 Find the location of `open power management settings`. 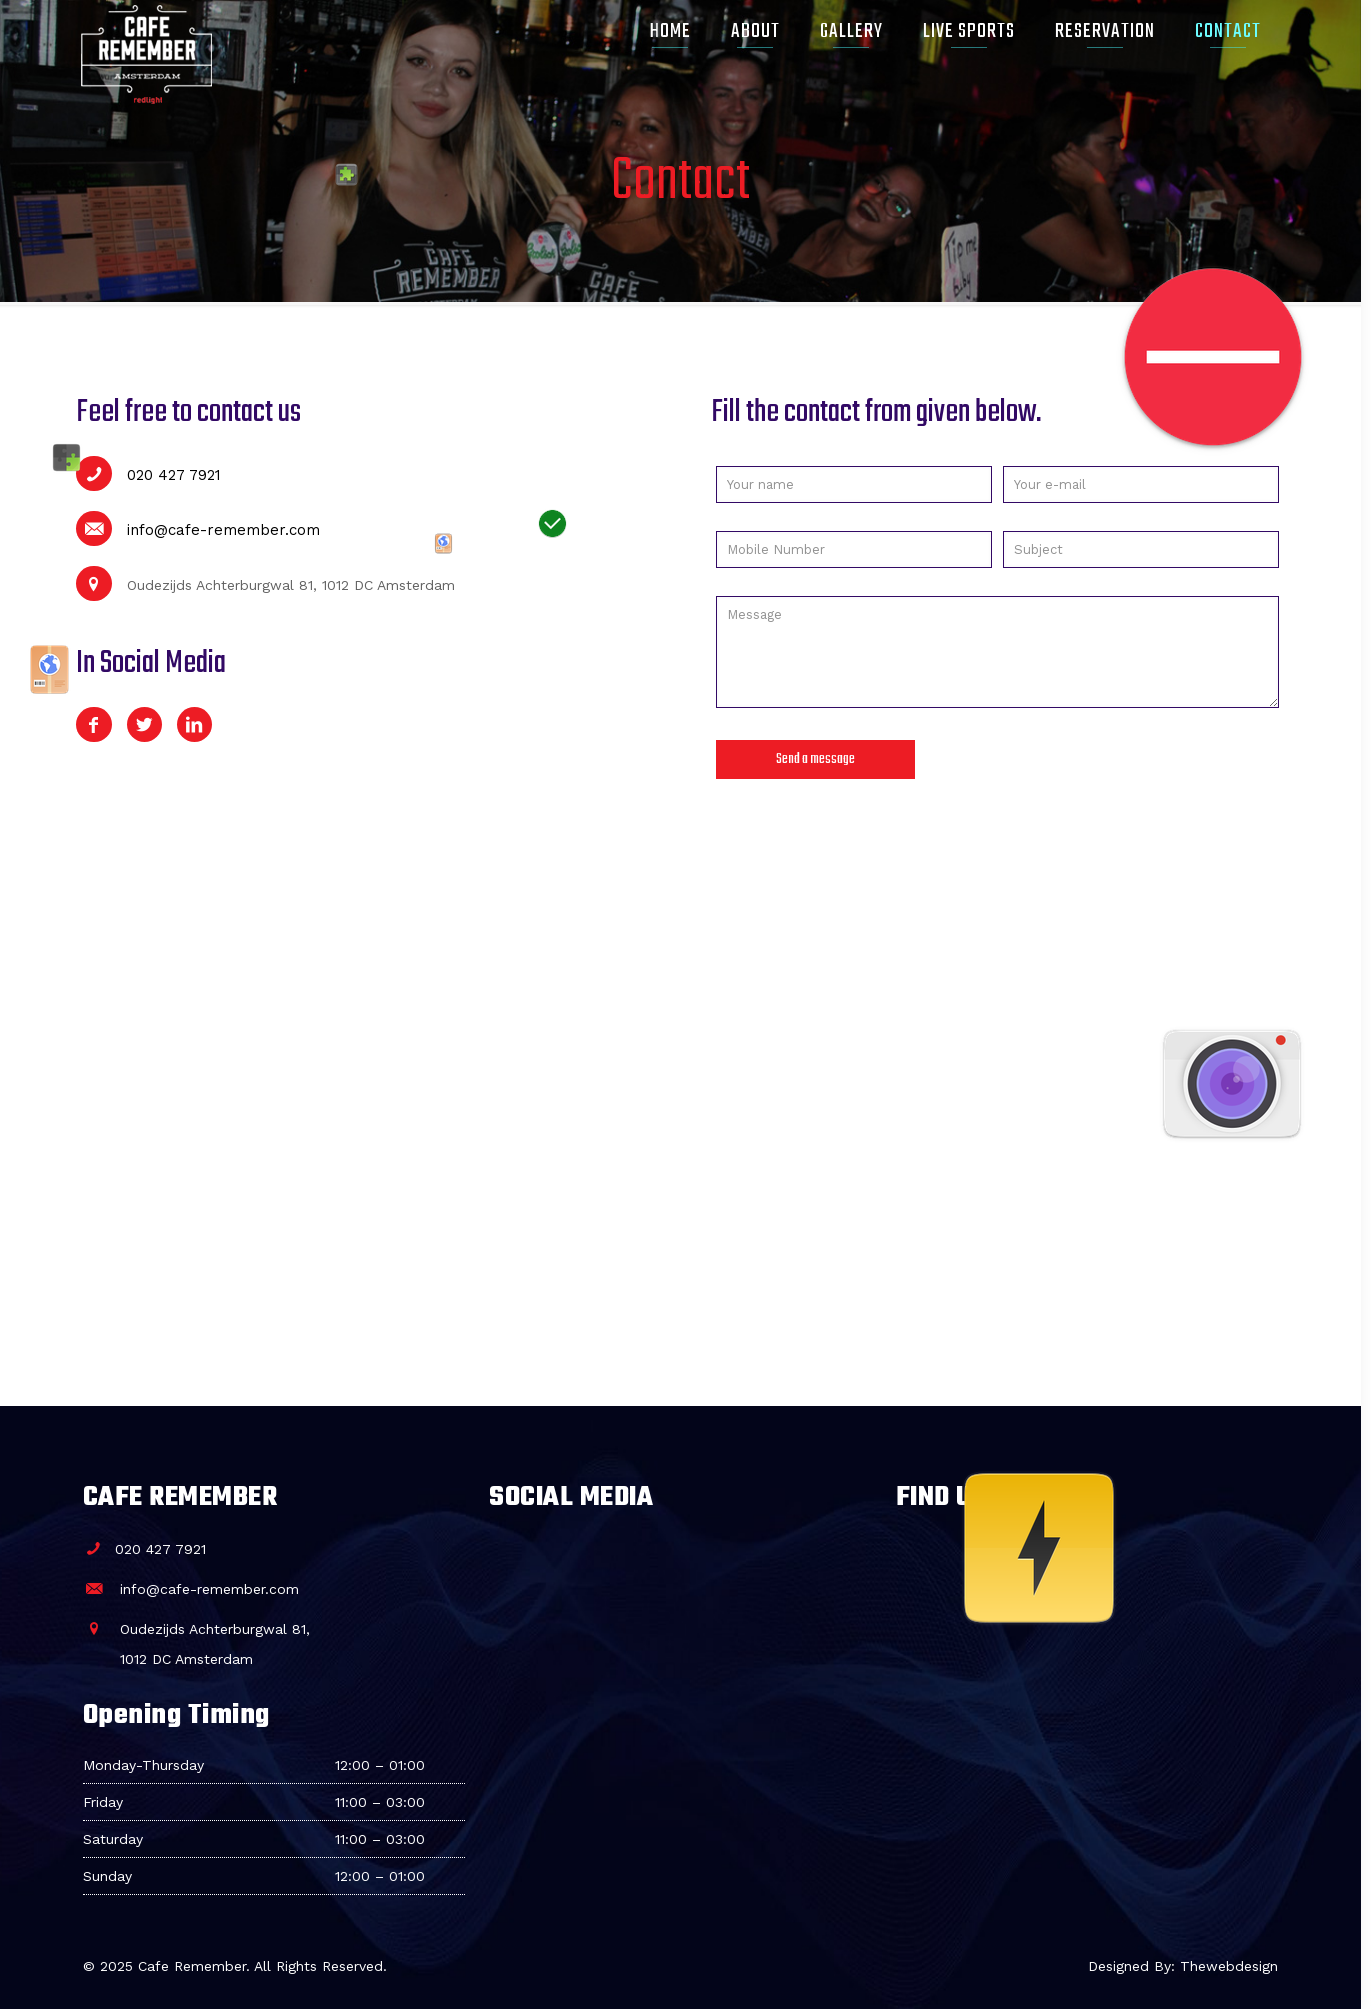

open power management settings is located at coordinates (1039, 1548).